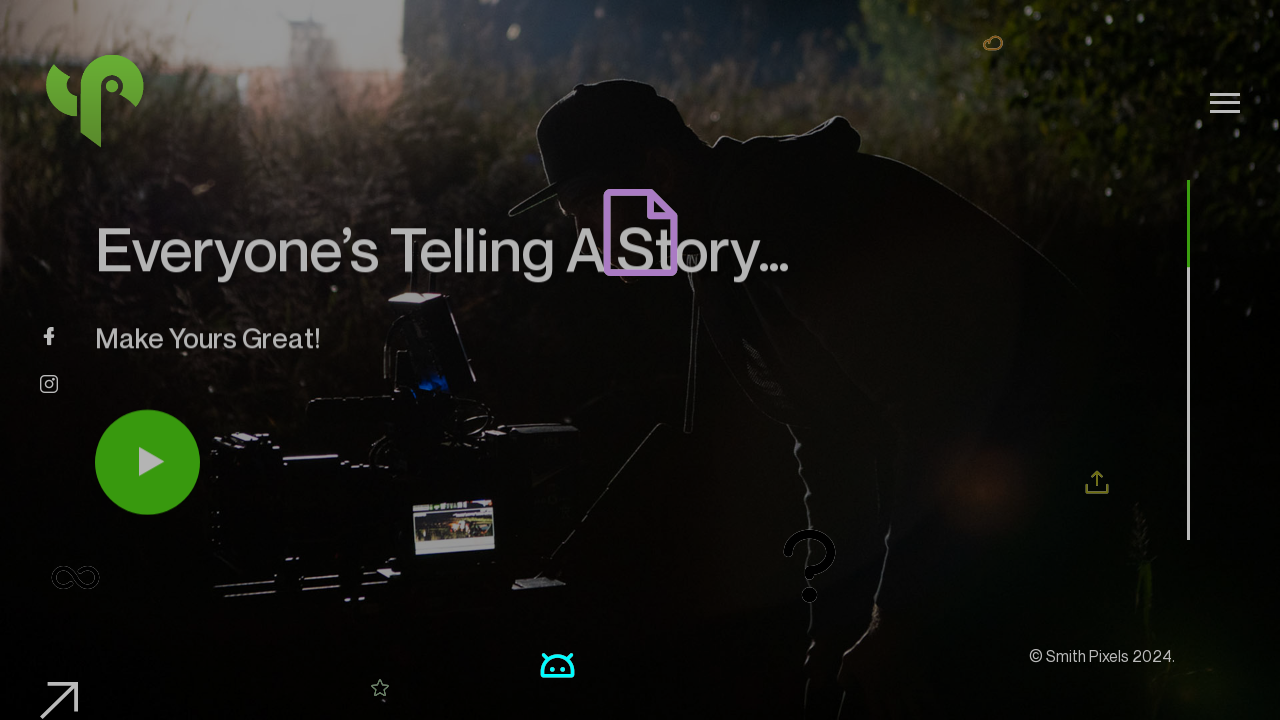 Image resolution: width=1280 pixels, height=720 pixels. I want to click on add to favorites, so click(380, 688).